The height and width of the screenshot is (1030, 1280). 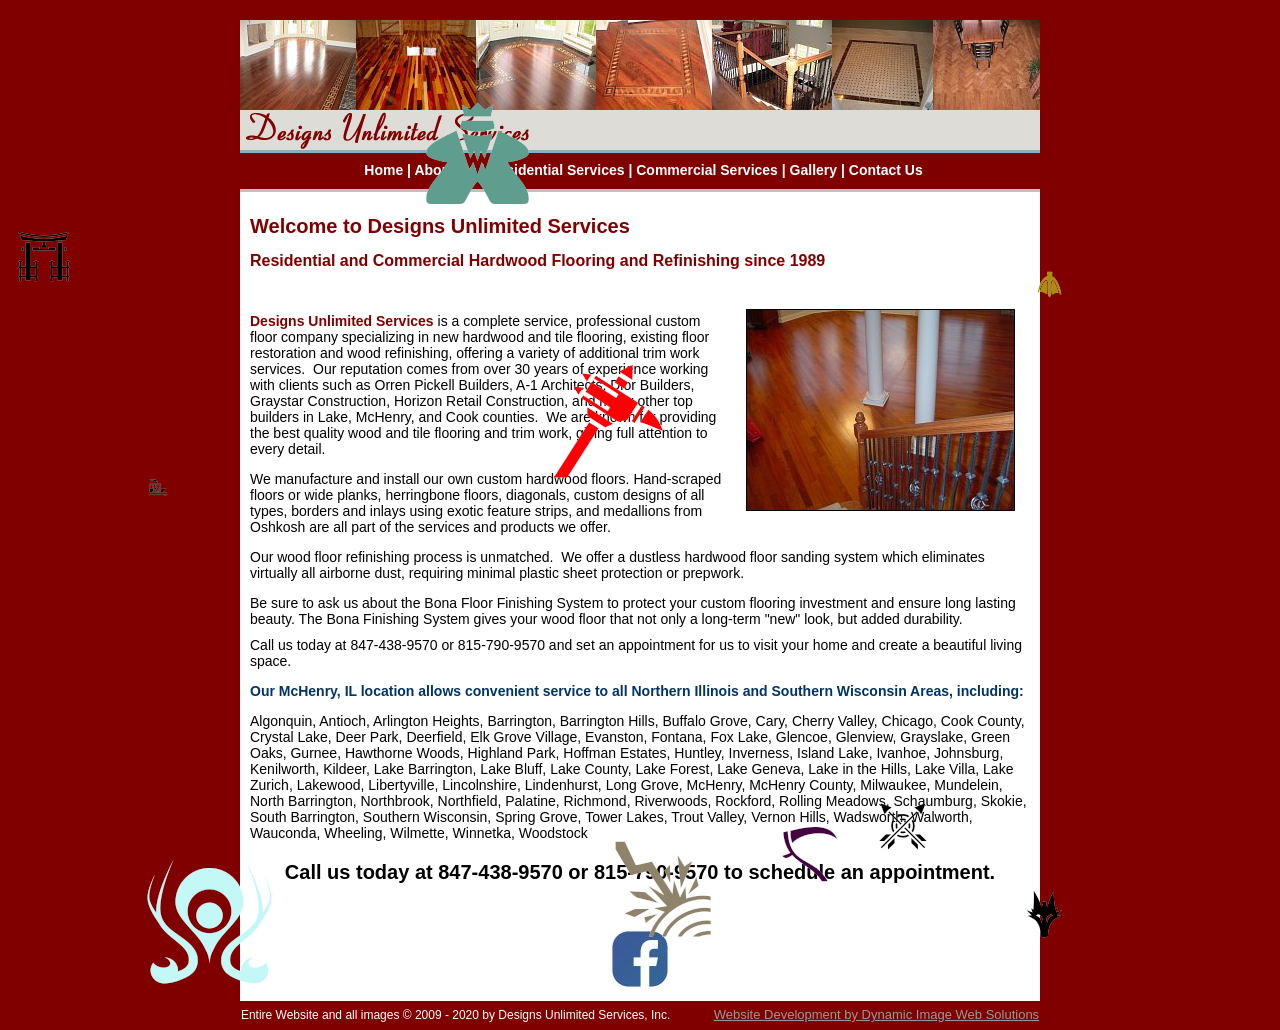 What do you see at coordinates (609, 419) in the screenshot?
I see `select warhammer as your weapon` at bounding box center [609, 419].